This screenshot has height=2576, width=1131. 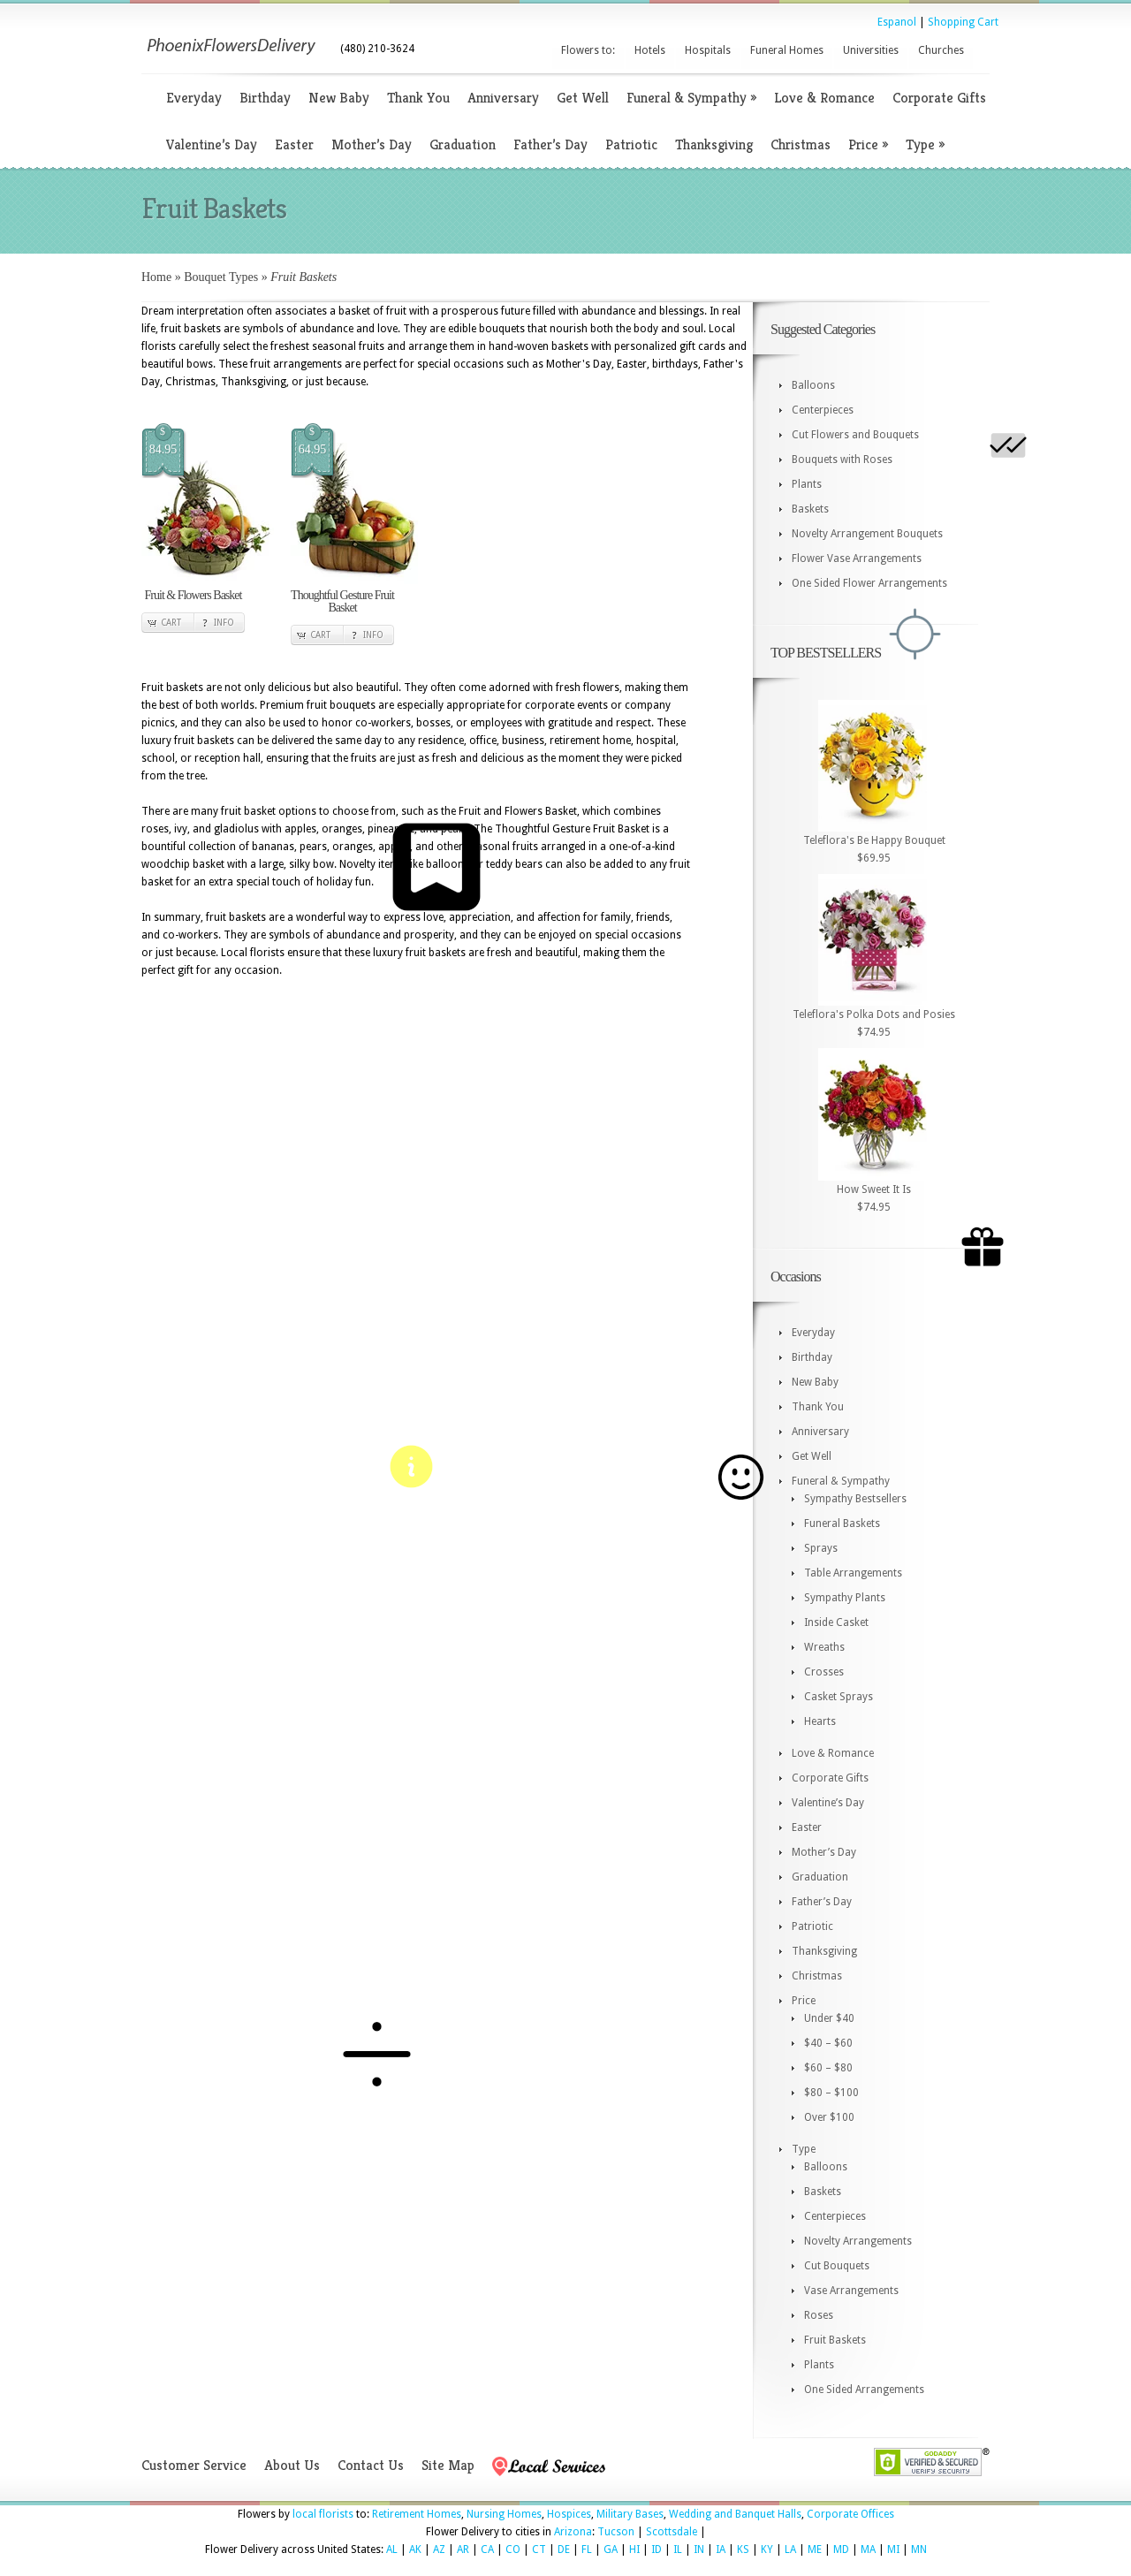 I want to click on access gifts or rewards, so click(x=983, y=1247).